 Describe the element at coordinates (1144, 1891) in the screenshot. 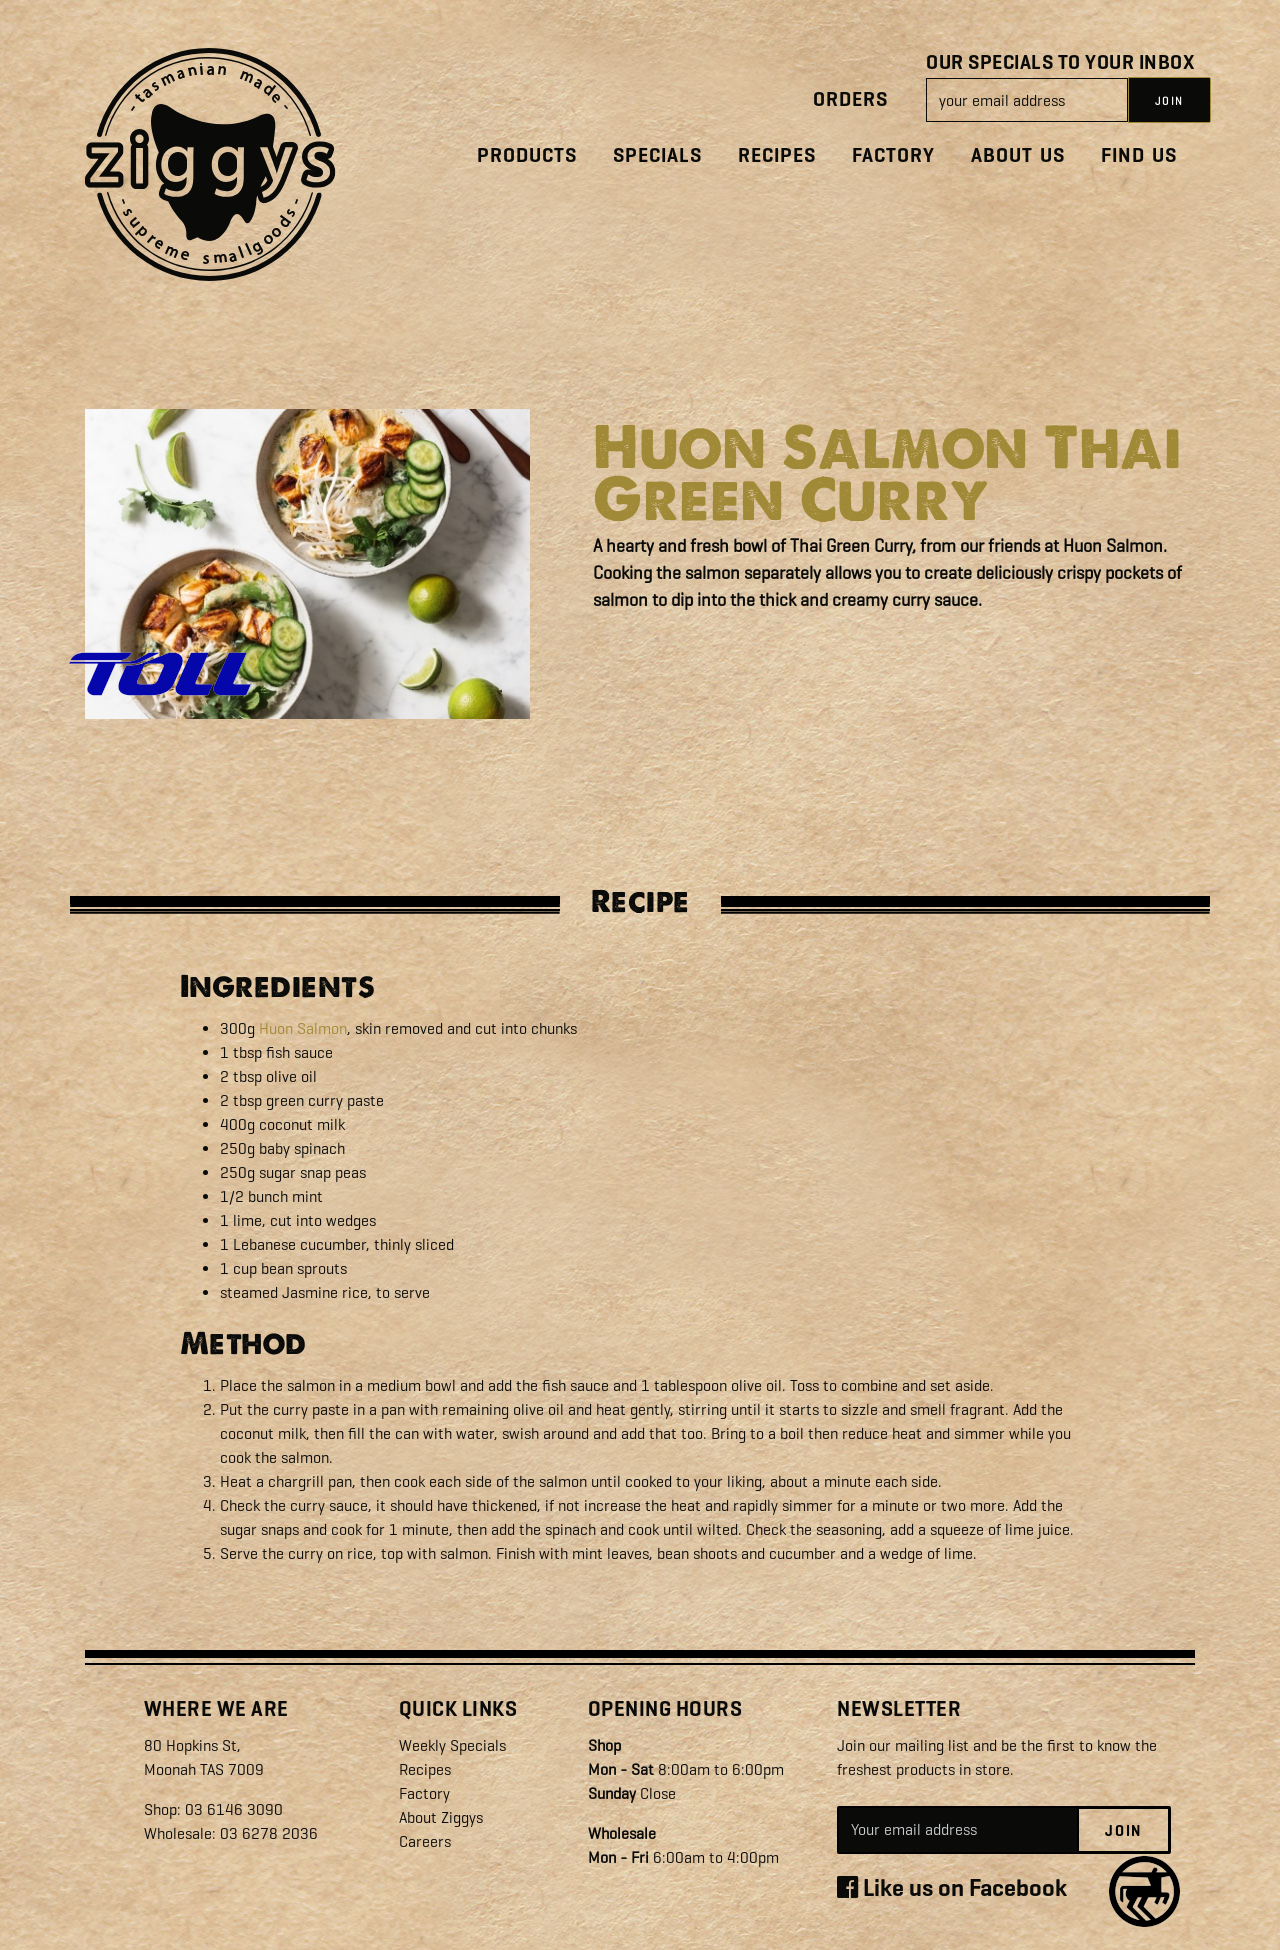

I see `visit the Rossmann website or app` at that location.